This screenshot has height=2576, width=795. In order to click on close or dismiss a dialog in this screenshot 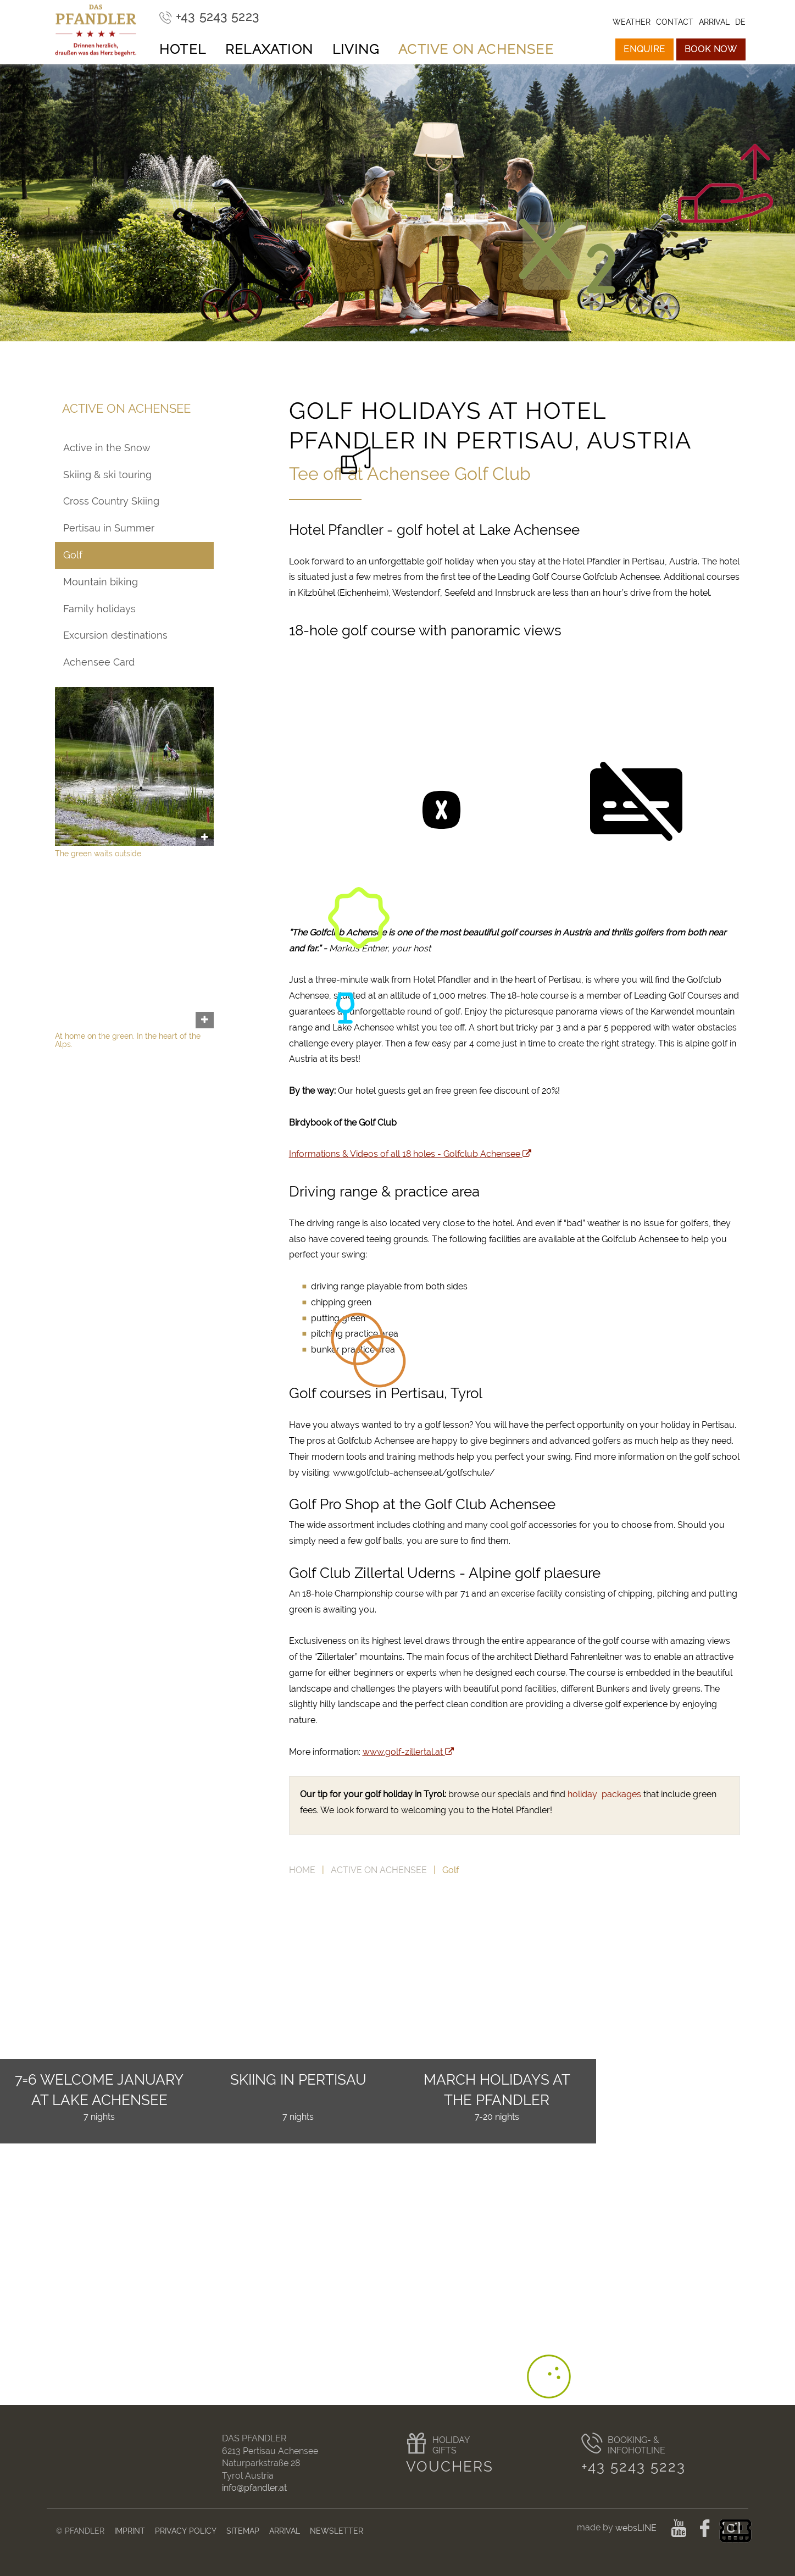, I will do `click(441, 810)`.